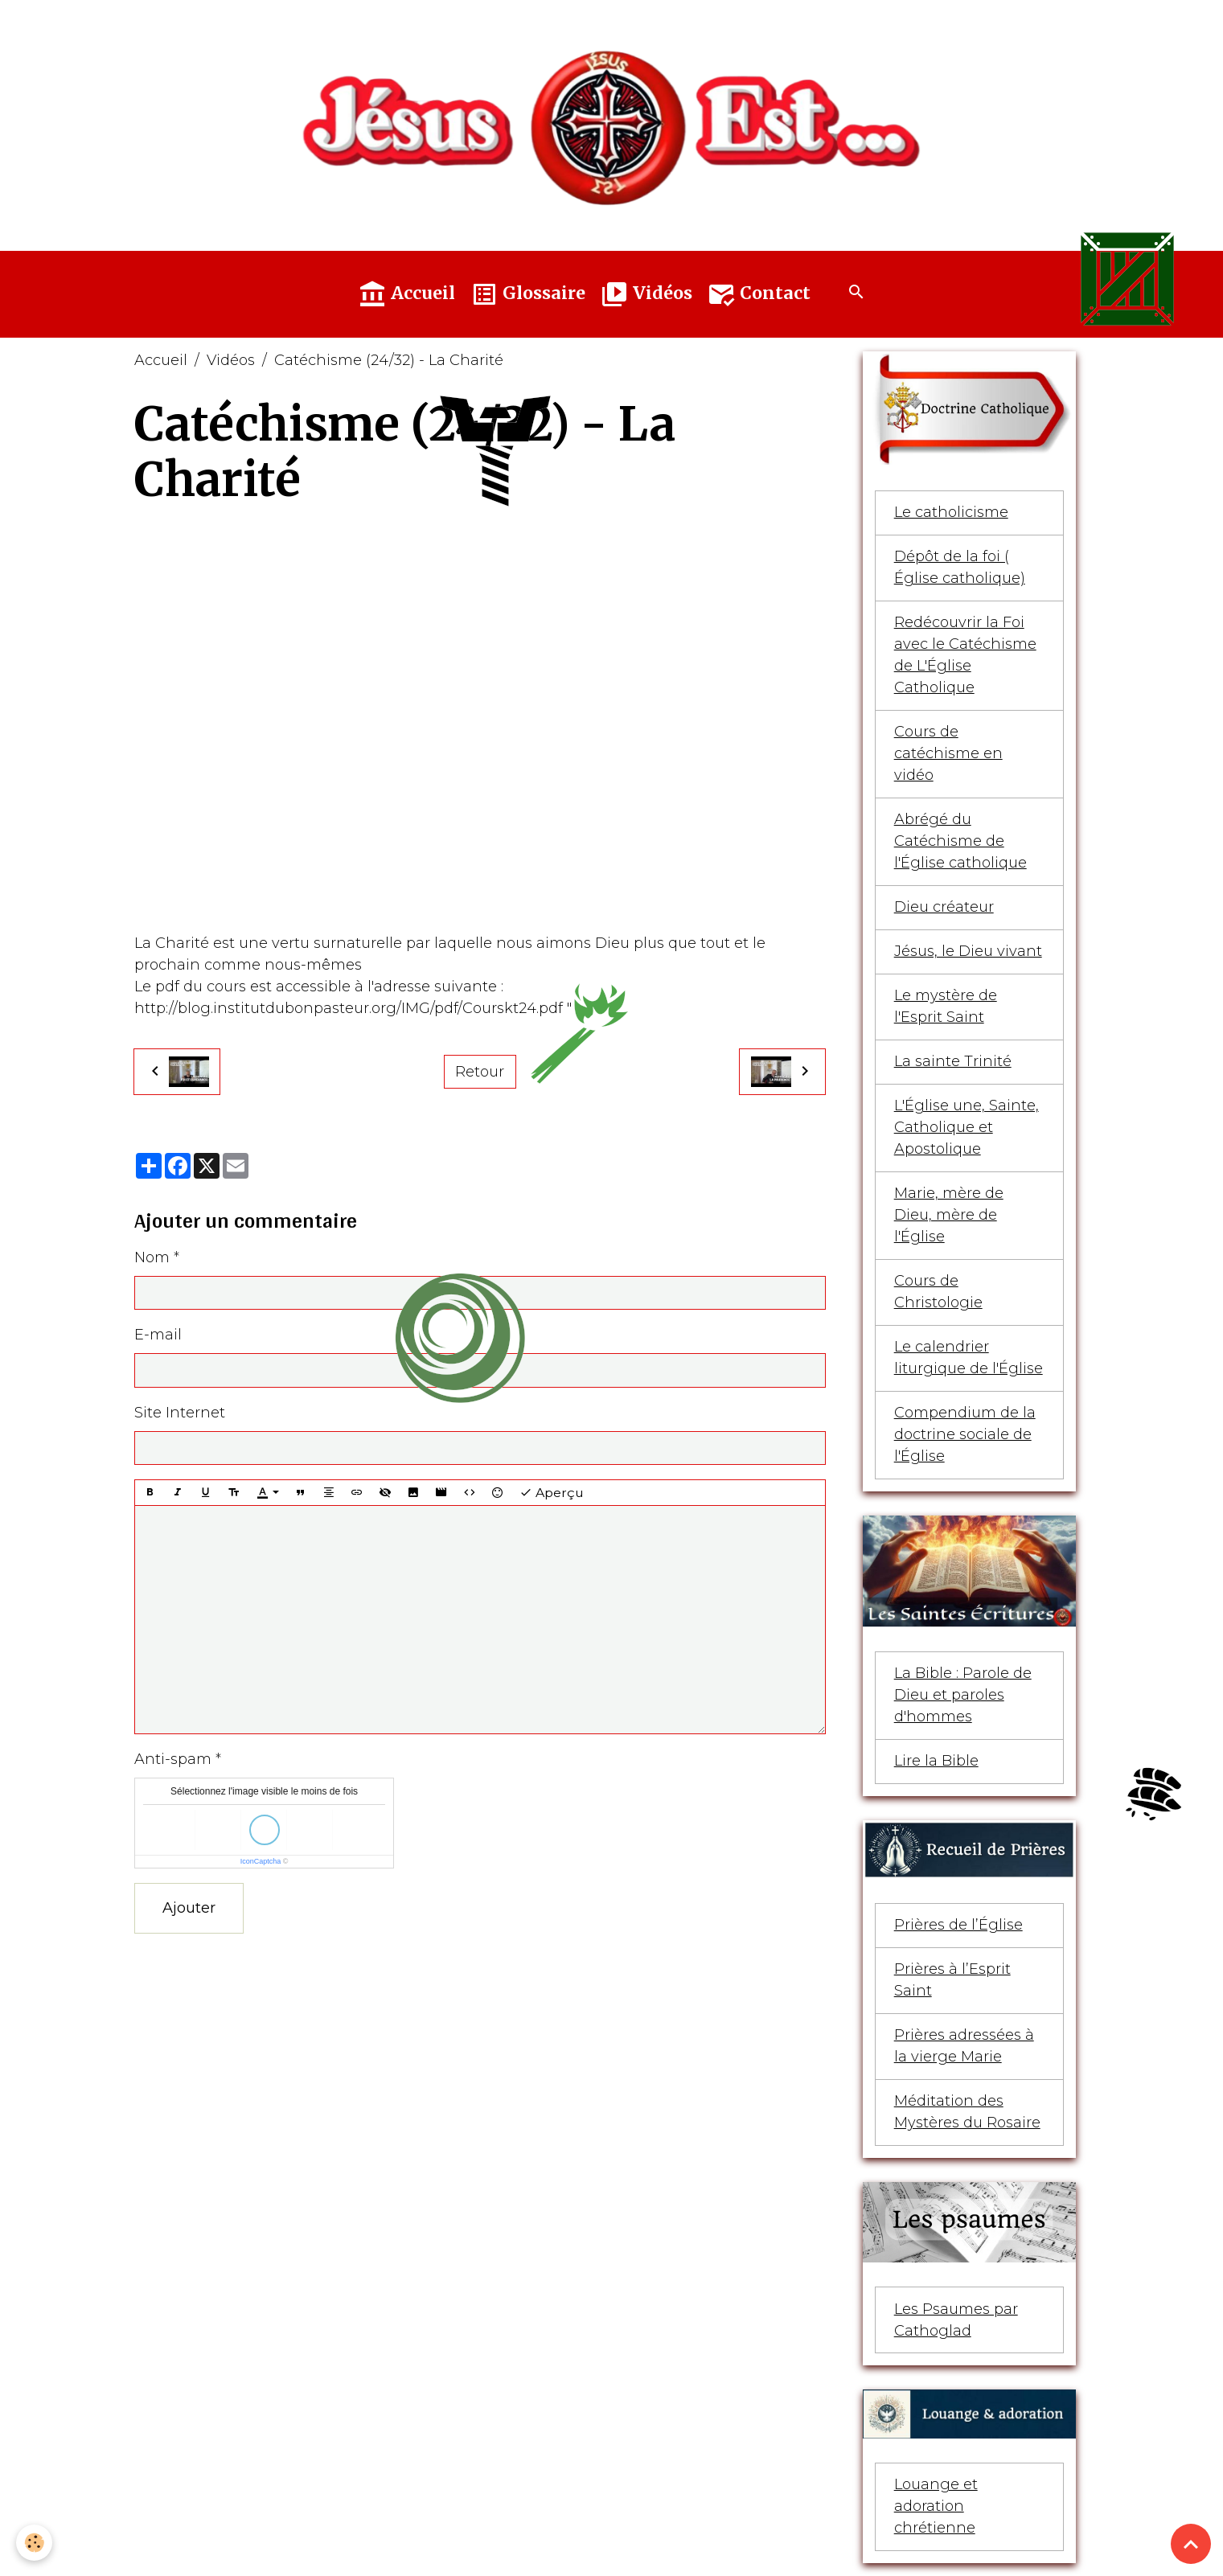 The height and width of the screenshot is (2576, 1223). Describe the element at coordinates (579, 1033) in the screenshot. I see `indicates a torch or light source item in inventory` at that location.